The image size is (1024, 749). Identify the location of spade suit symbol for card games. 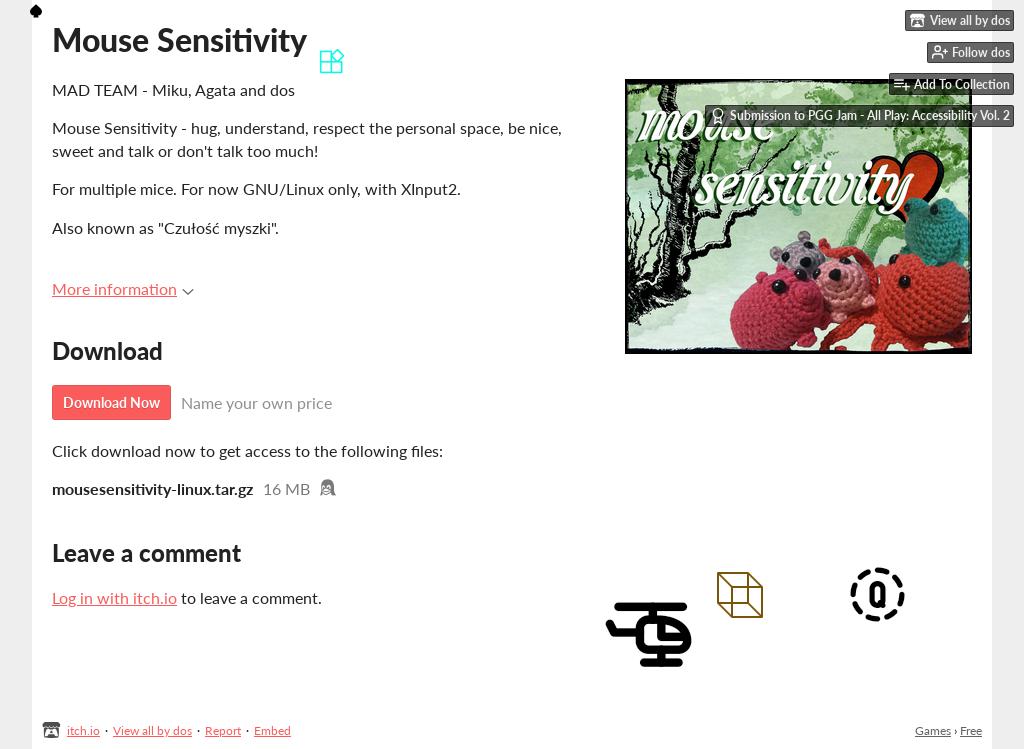
(36, 11).